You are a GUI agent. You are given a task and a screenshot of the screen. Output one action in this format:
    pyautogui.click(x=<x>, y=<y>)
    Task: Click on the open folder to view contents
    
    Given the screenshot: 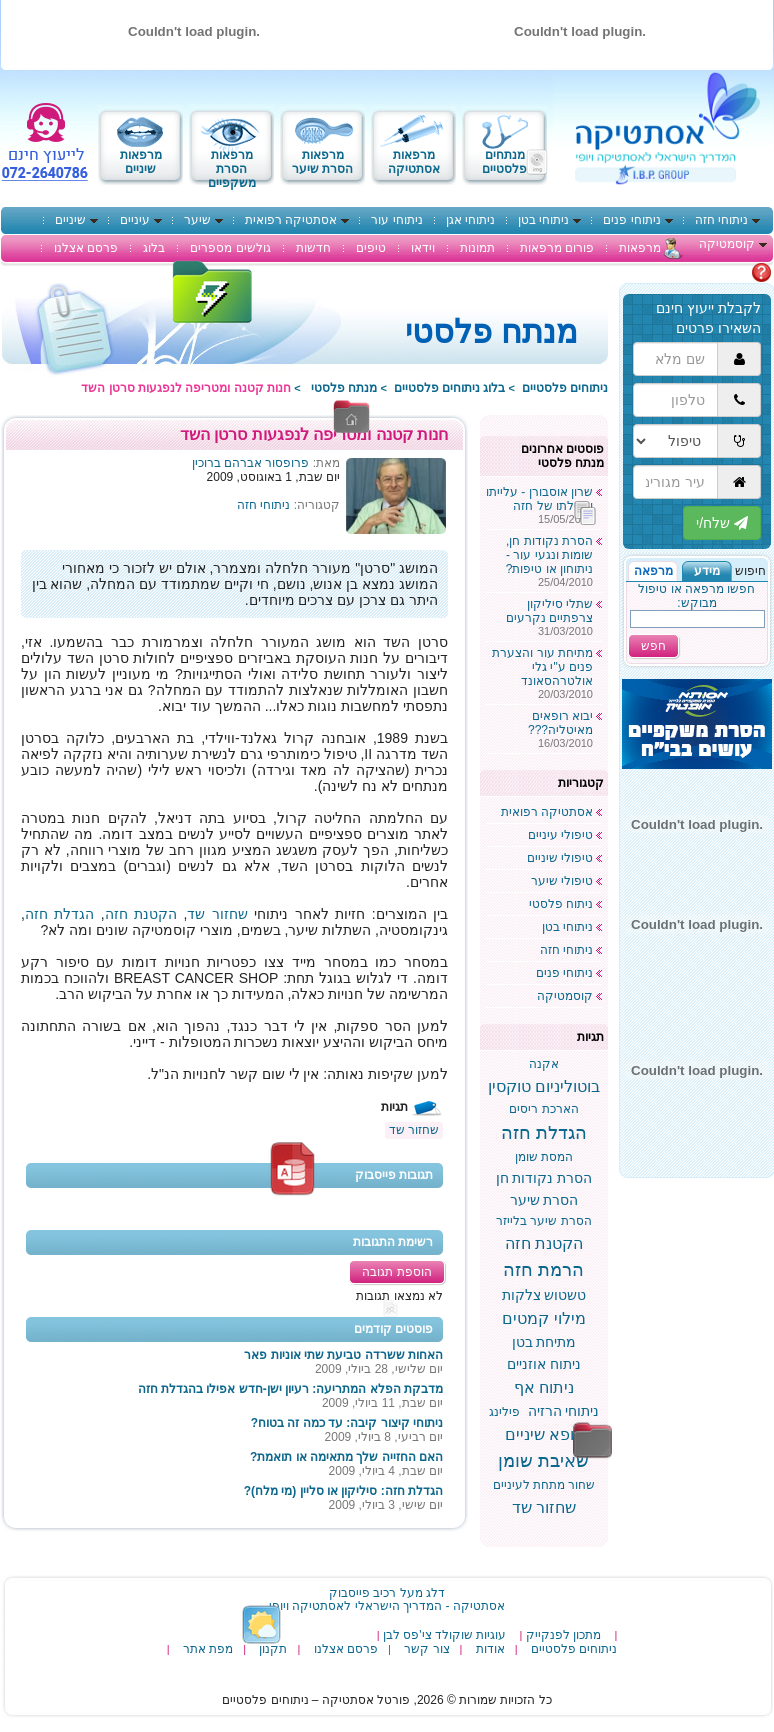 What is the action you would take?
    pyautogui.click(x=592, y=1439)
    